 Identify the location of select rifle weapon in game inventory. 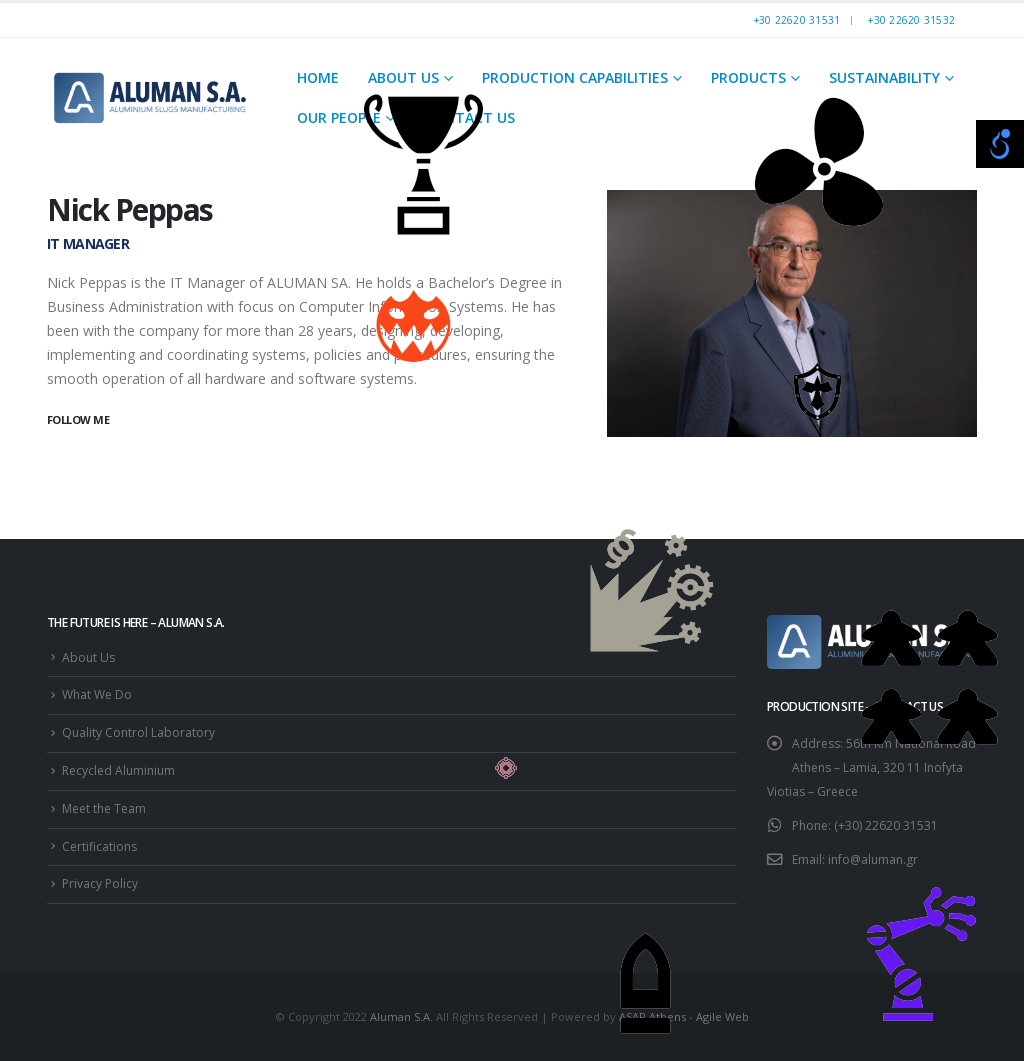
(645, 983).